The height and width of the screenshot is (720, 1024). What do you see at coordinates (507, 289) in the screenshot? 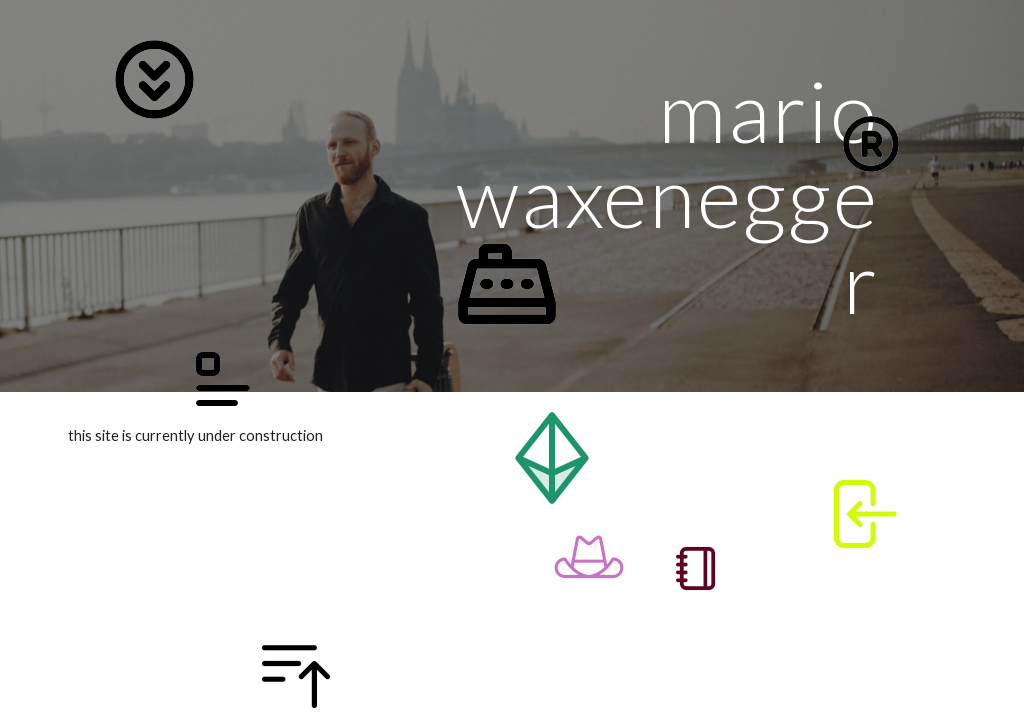
I see `access point of sale system` at bounding box center [507, 289].